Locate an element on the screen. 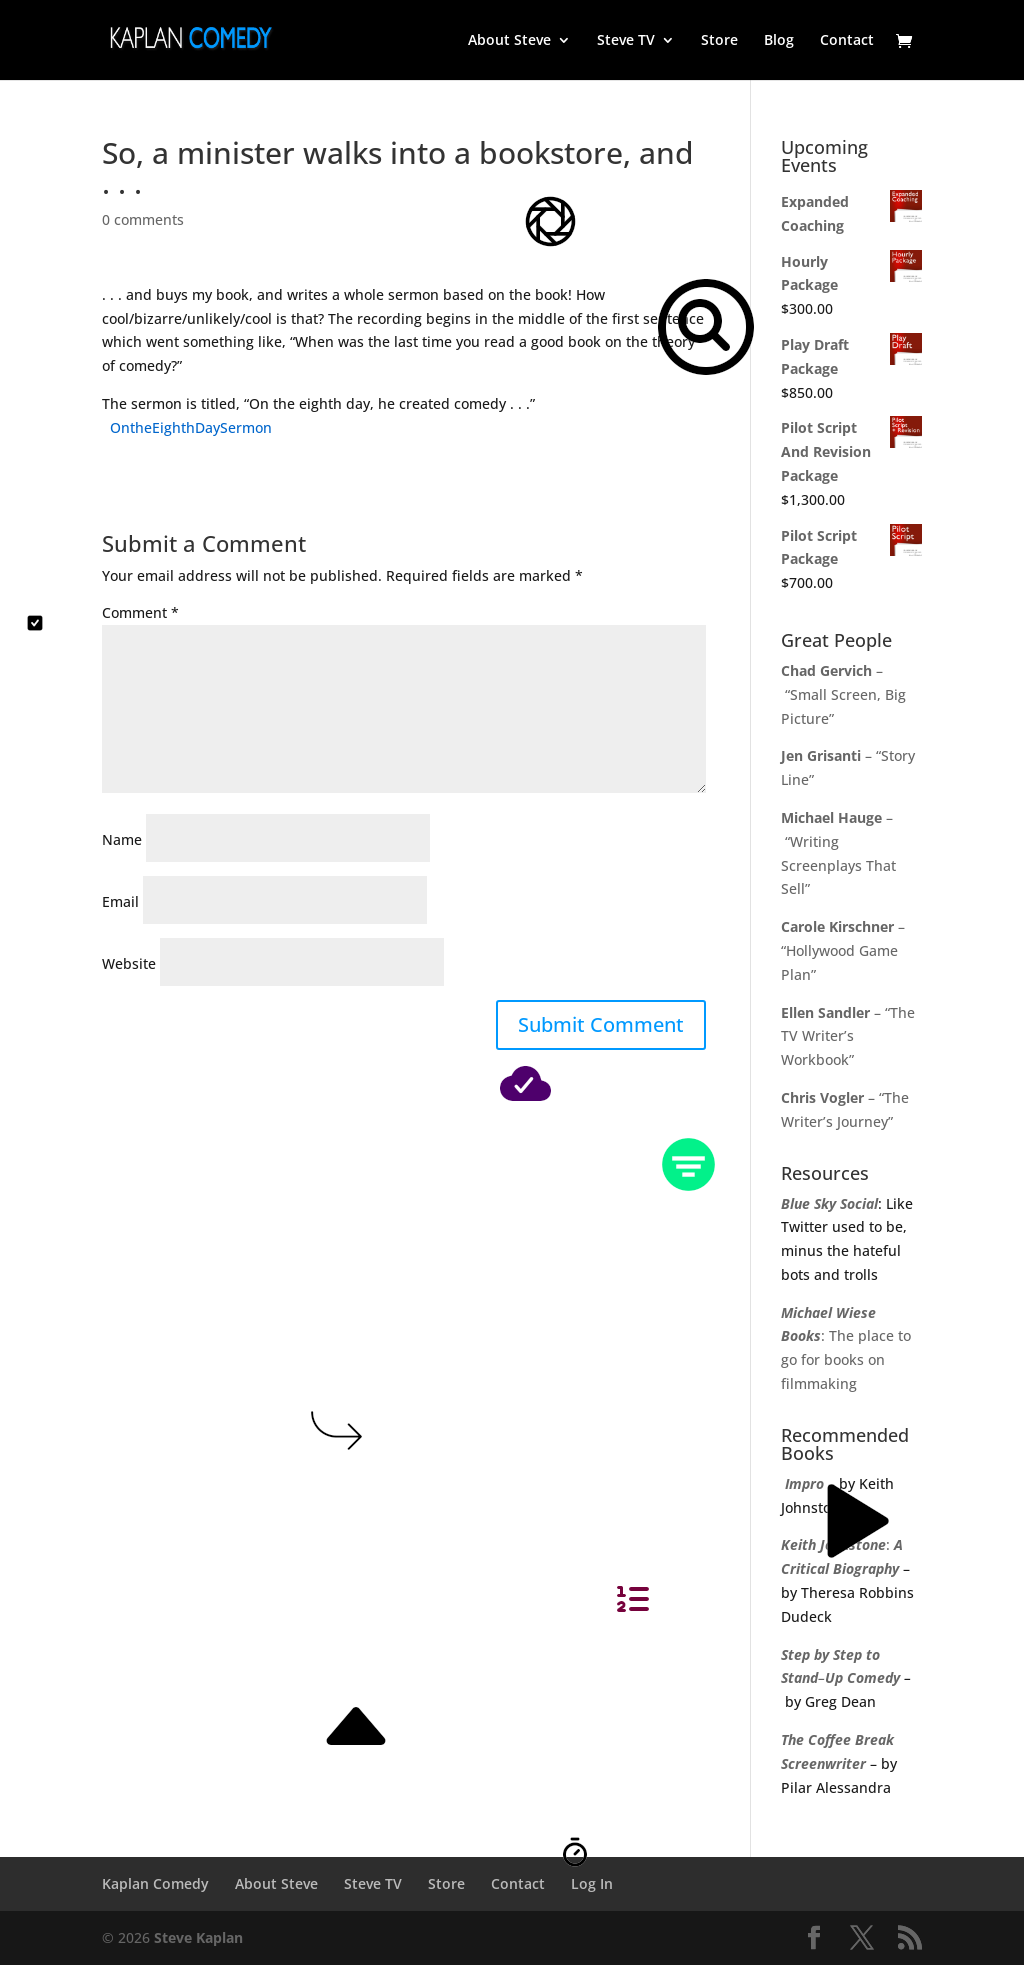  play media content is located at coordinates (852, 1521).